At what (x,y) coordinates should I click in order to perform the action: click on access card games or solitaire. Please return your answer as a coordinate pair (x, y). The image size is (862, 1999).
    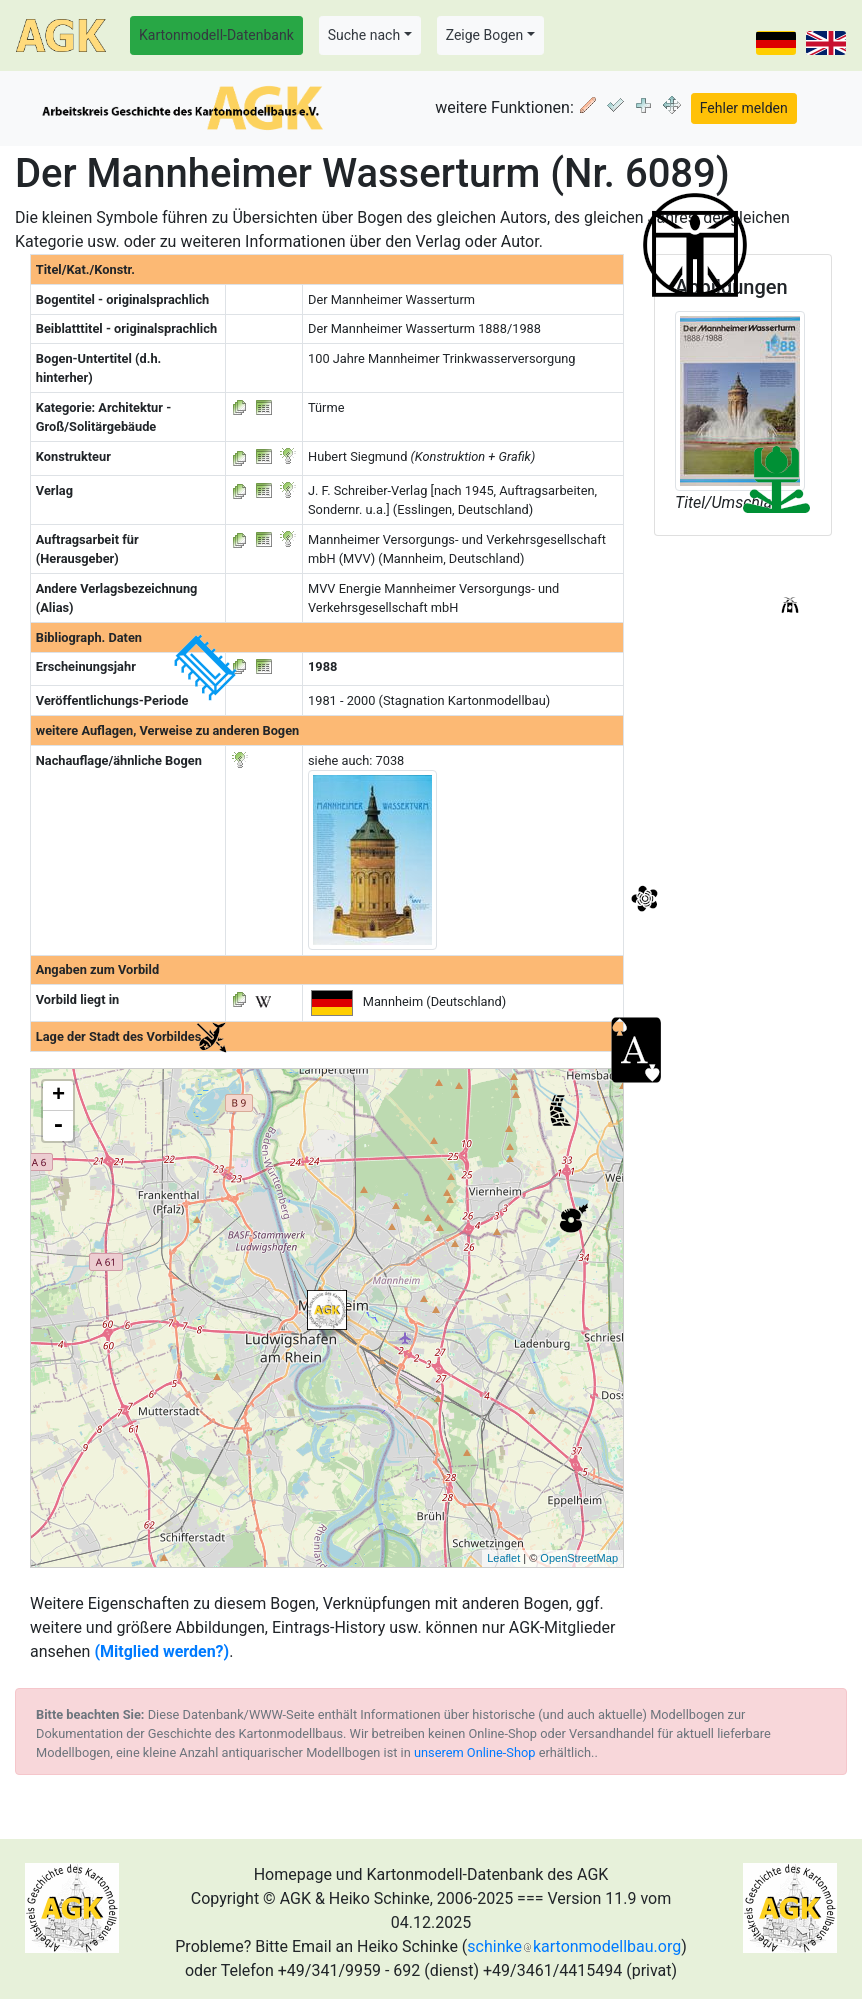
    Looking at the image, I should click on (636, 1050).